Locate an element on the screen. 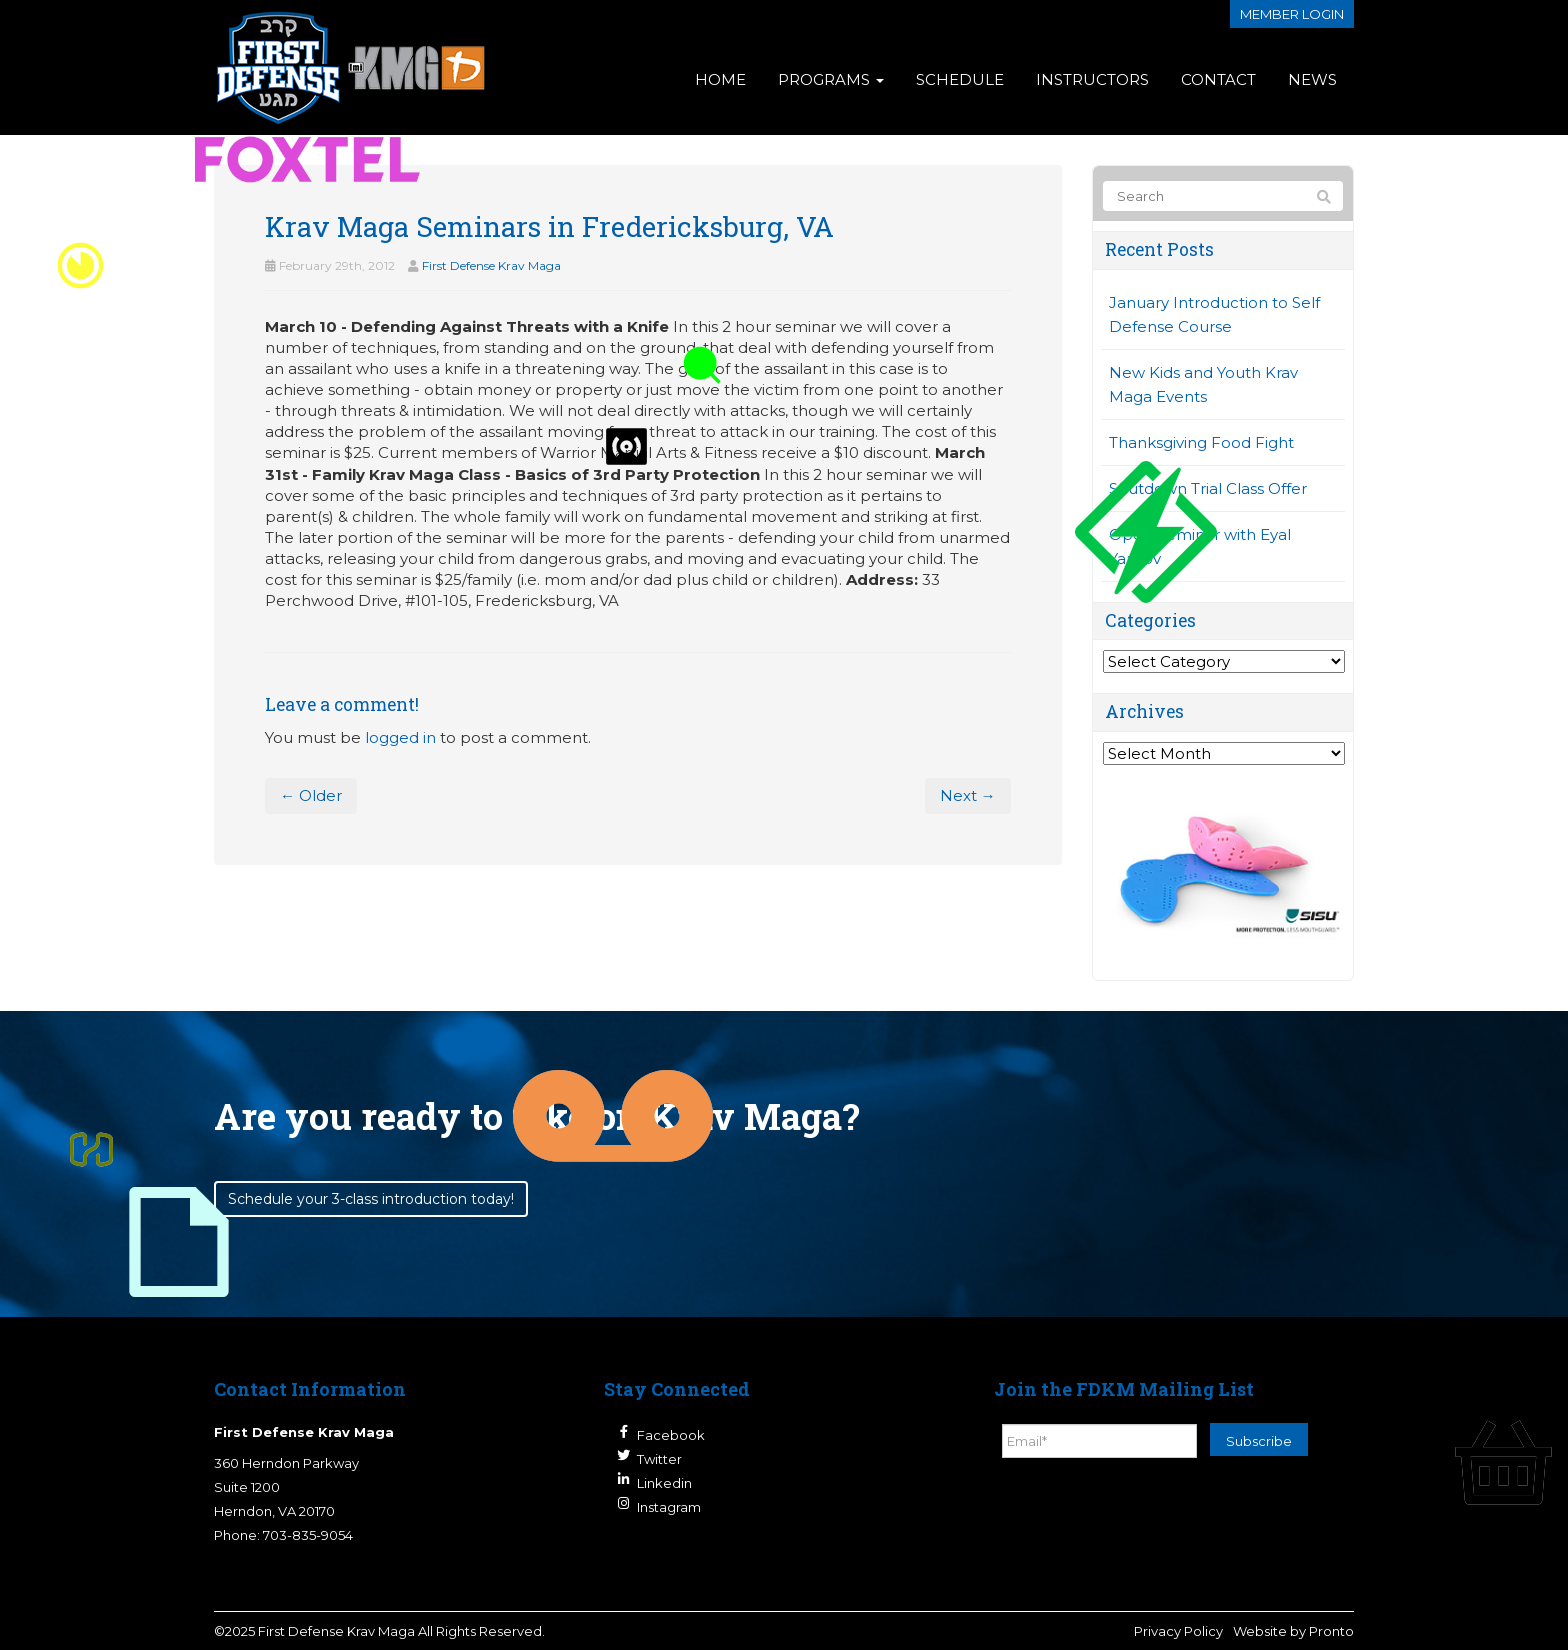 The width and height of the screenshot is (1568, 1650). search for content or items is located at coordinates (702, 365).